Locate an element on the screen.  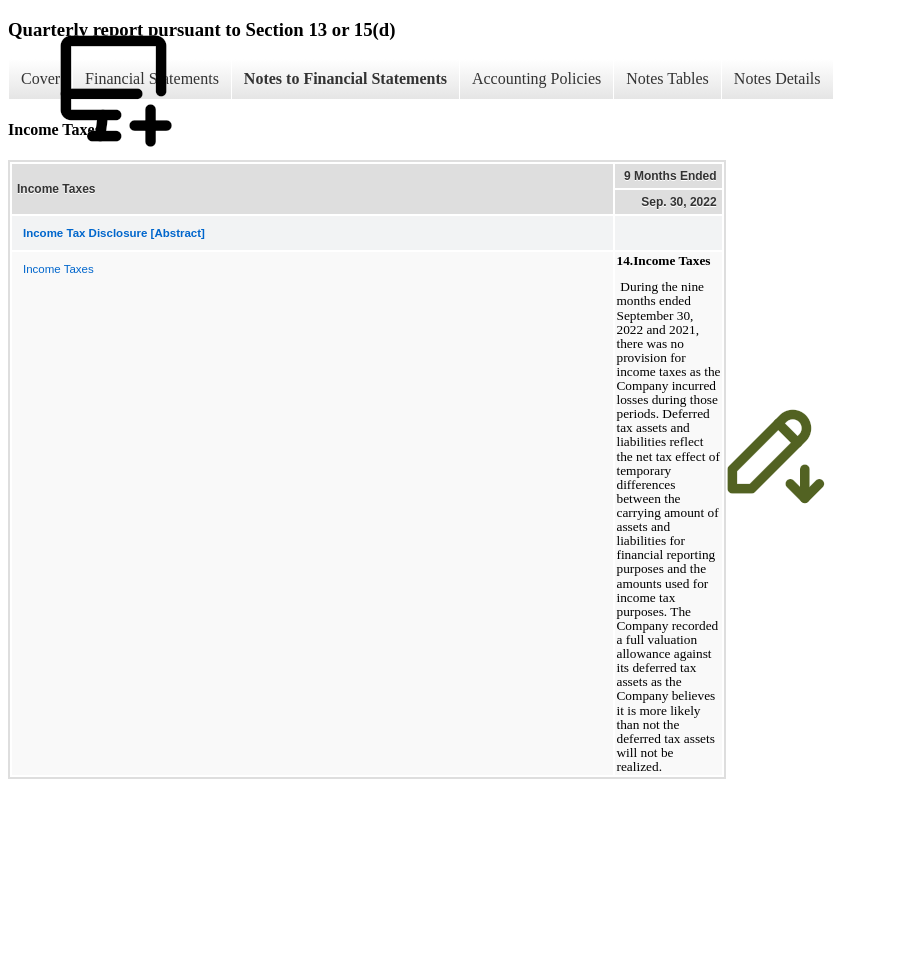
add a new desktop device is located at coordinates (113, 88).